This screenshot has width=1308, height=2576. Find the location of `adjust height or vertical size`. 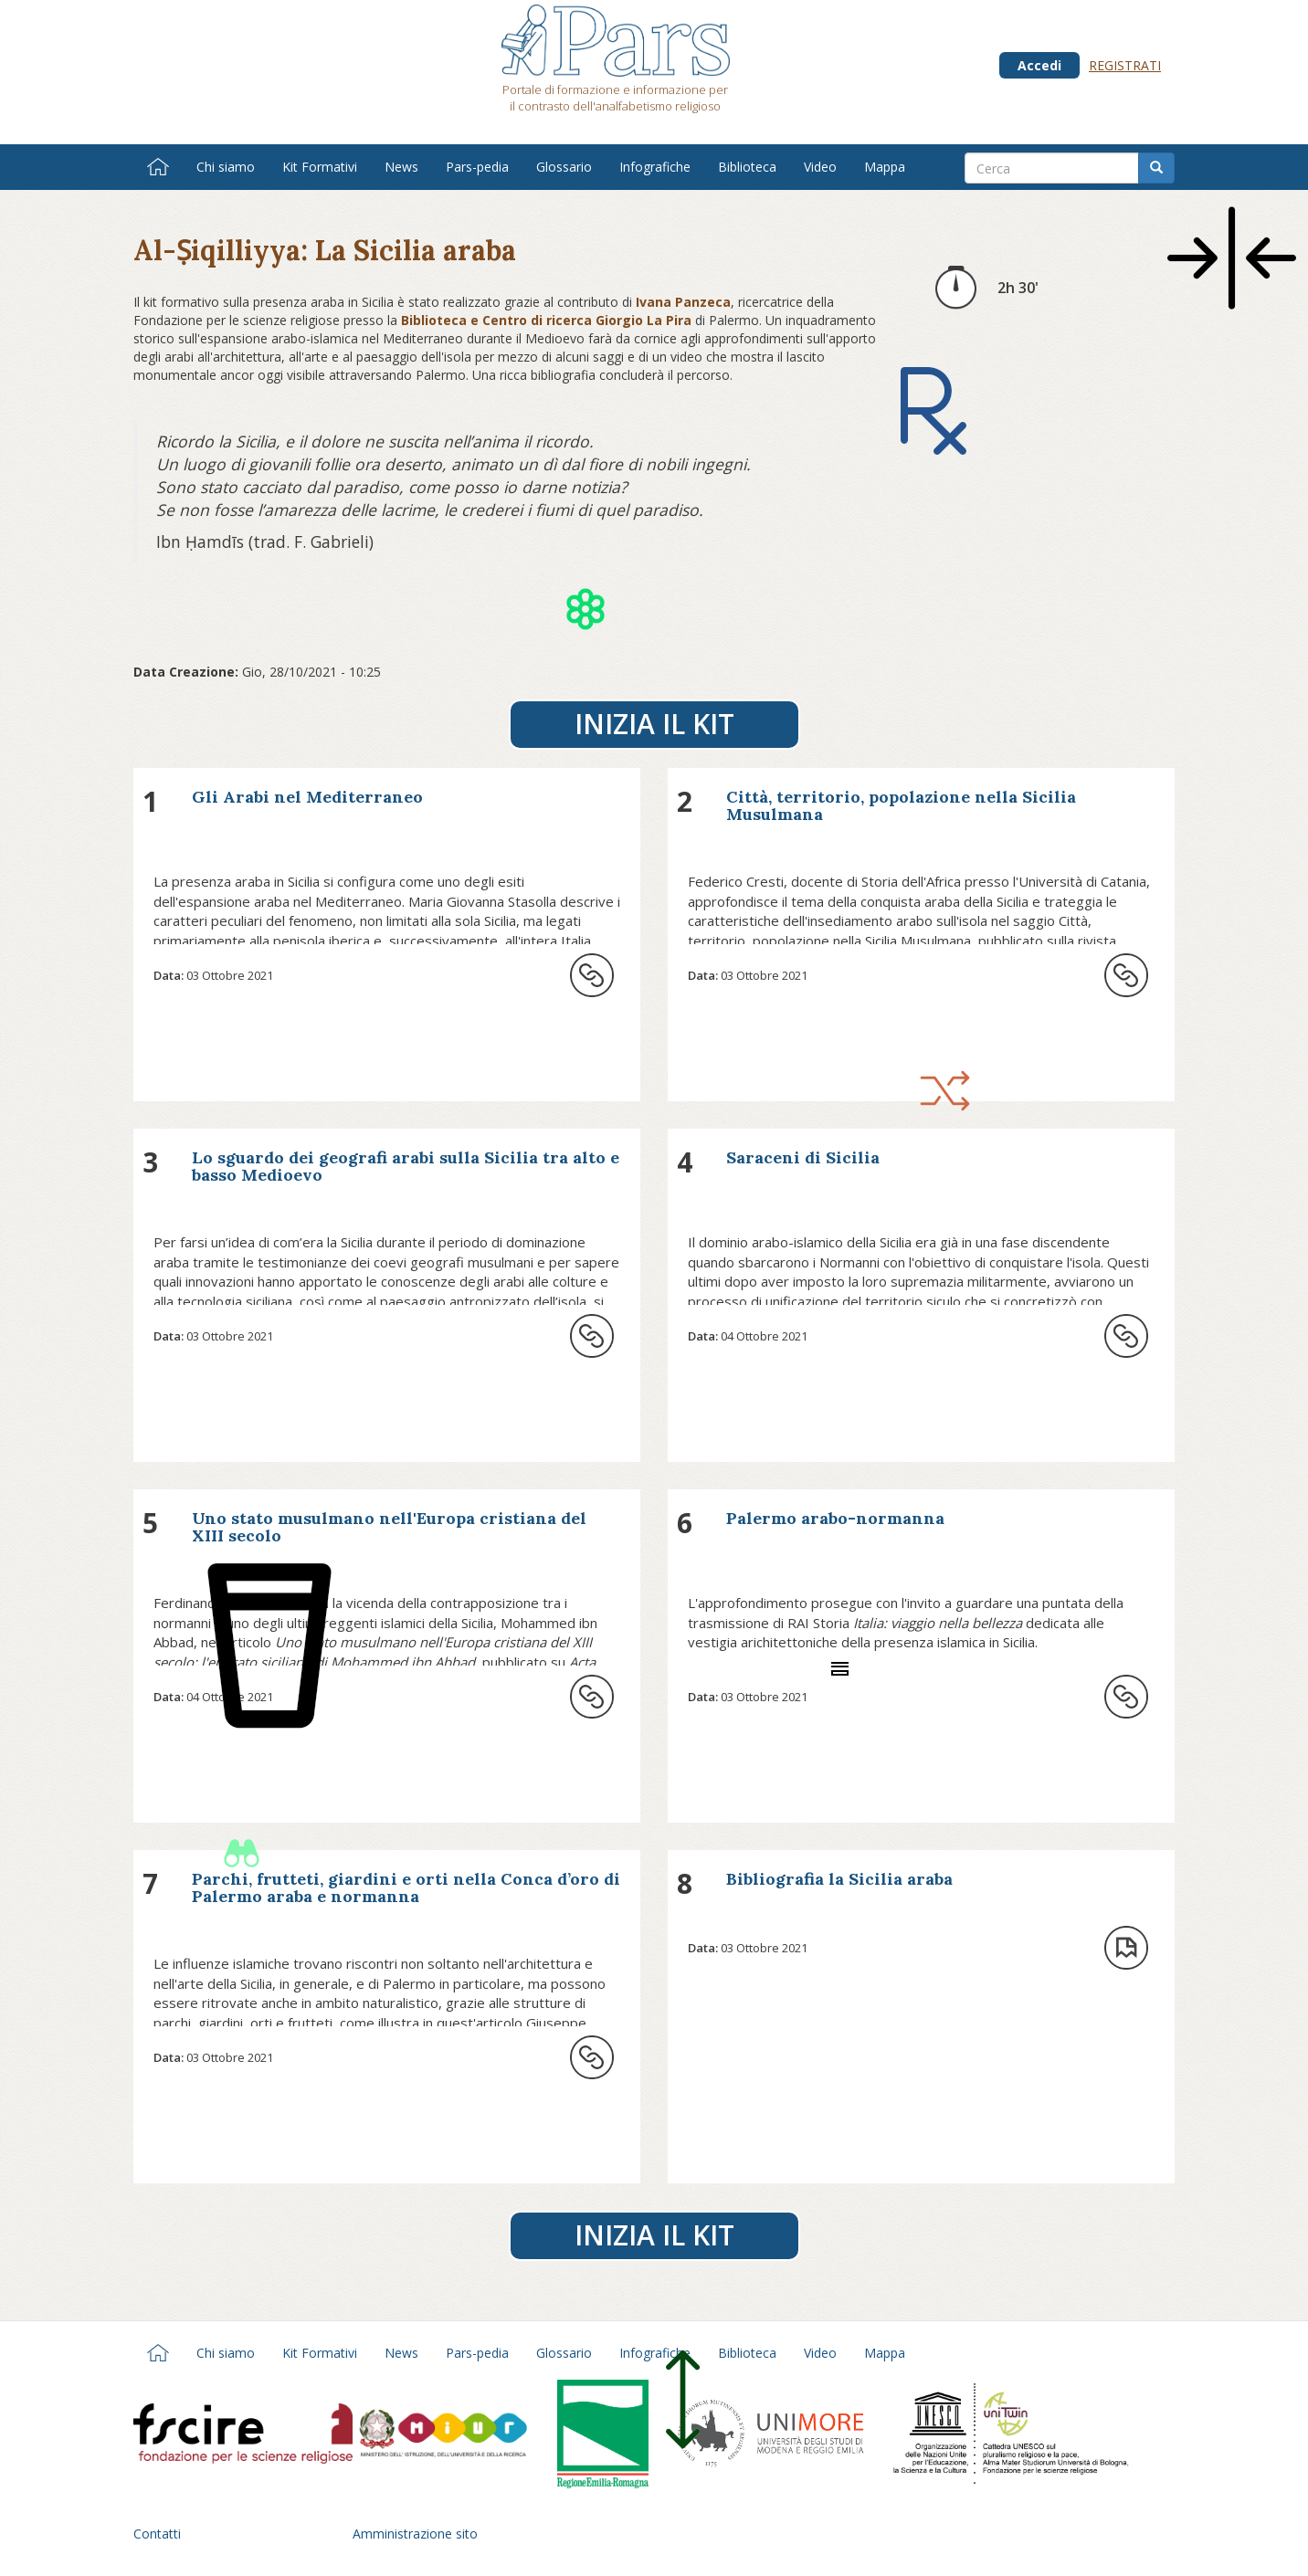

adjust height or vertical size is located at coordinates (682, 2399).